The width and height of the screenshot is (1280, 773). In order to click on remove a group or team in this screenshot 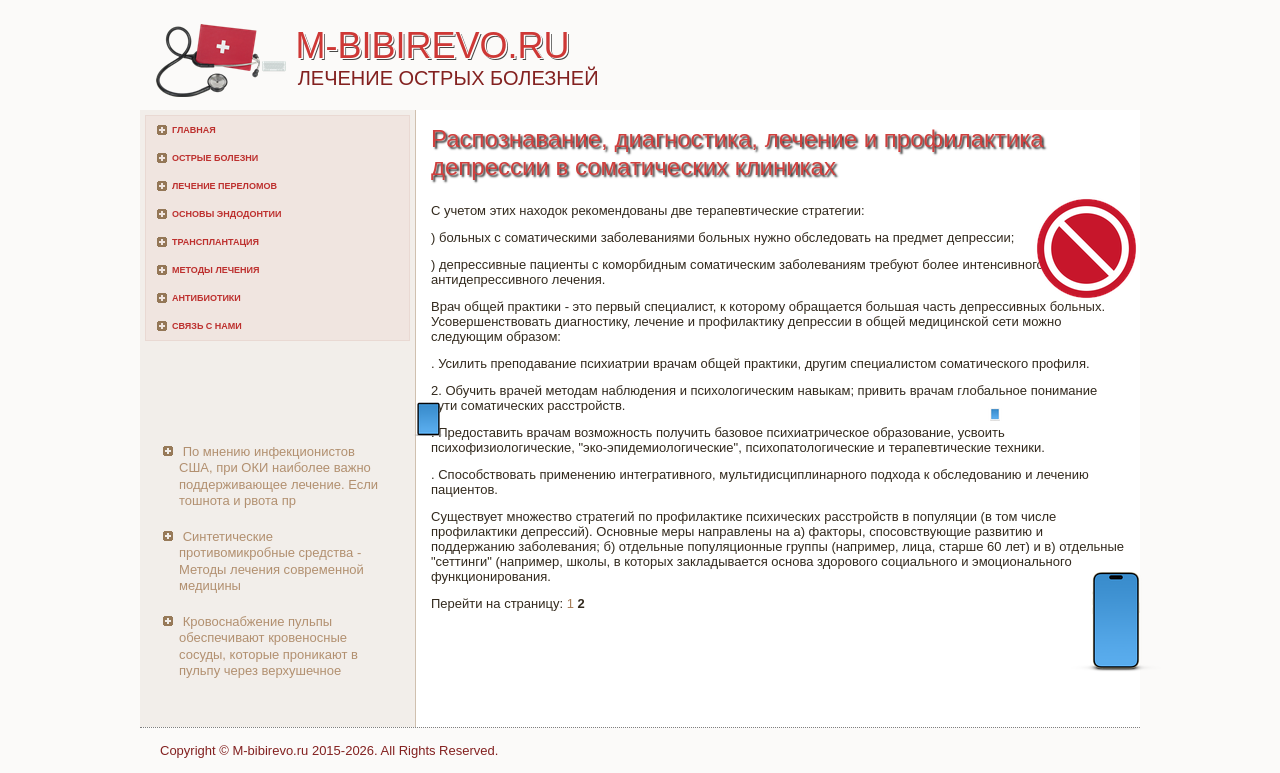, I will do `click(1086, 248)`.